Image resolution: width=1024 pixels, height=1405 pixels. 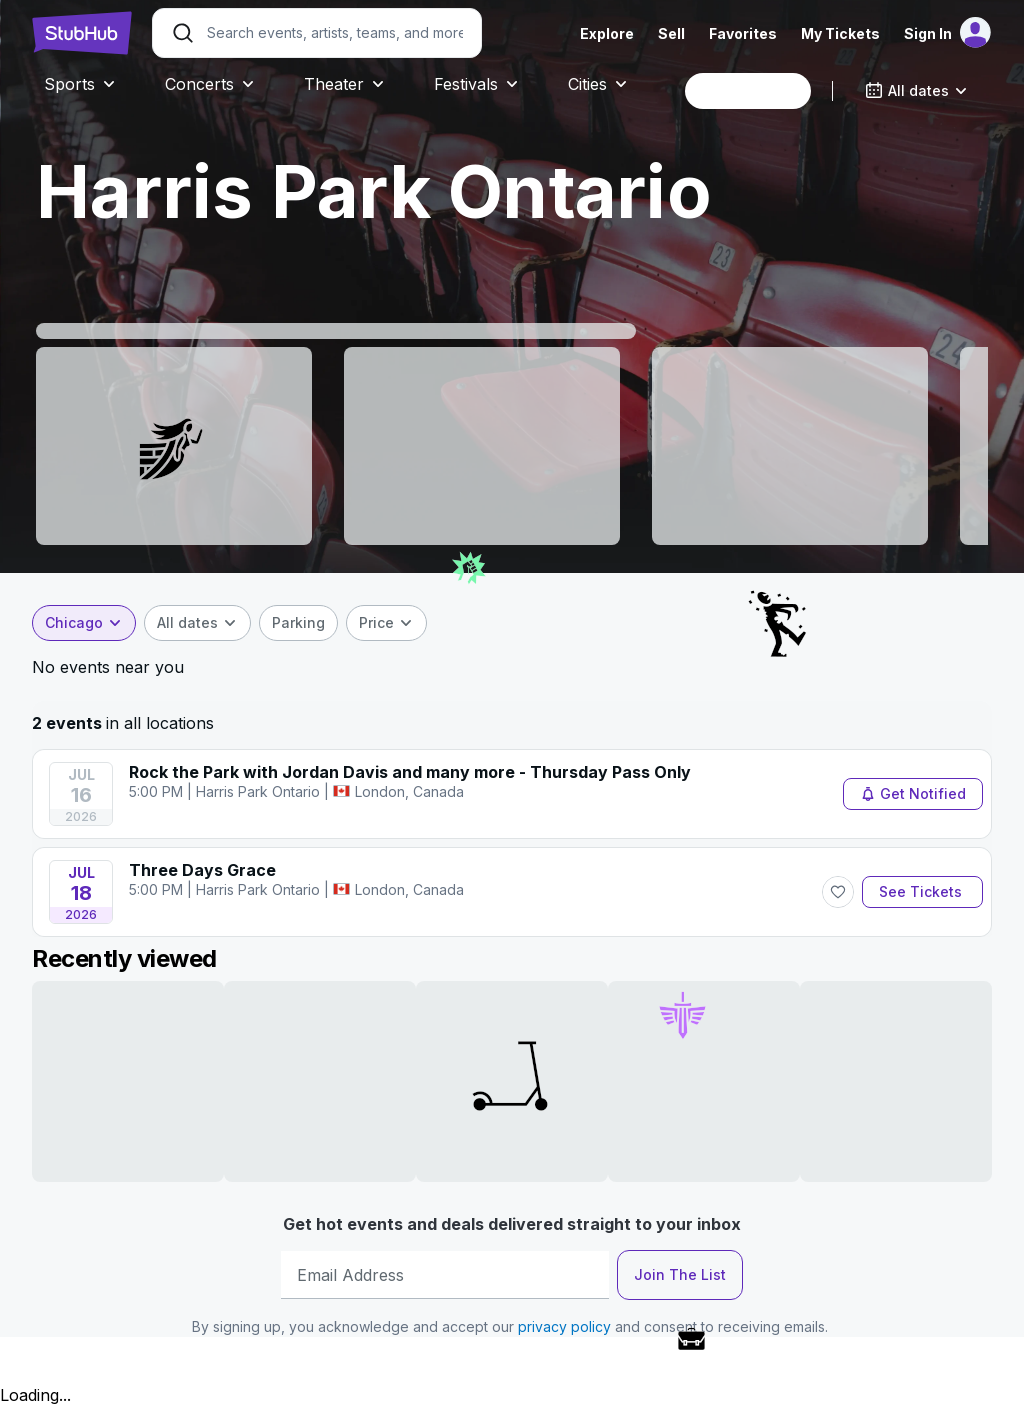 I want to click on indicates rebellion or uprising theme in a game, so click(x=469, y=568).